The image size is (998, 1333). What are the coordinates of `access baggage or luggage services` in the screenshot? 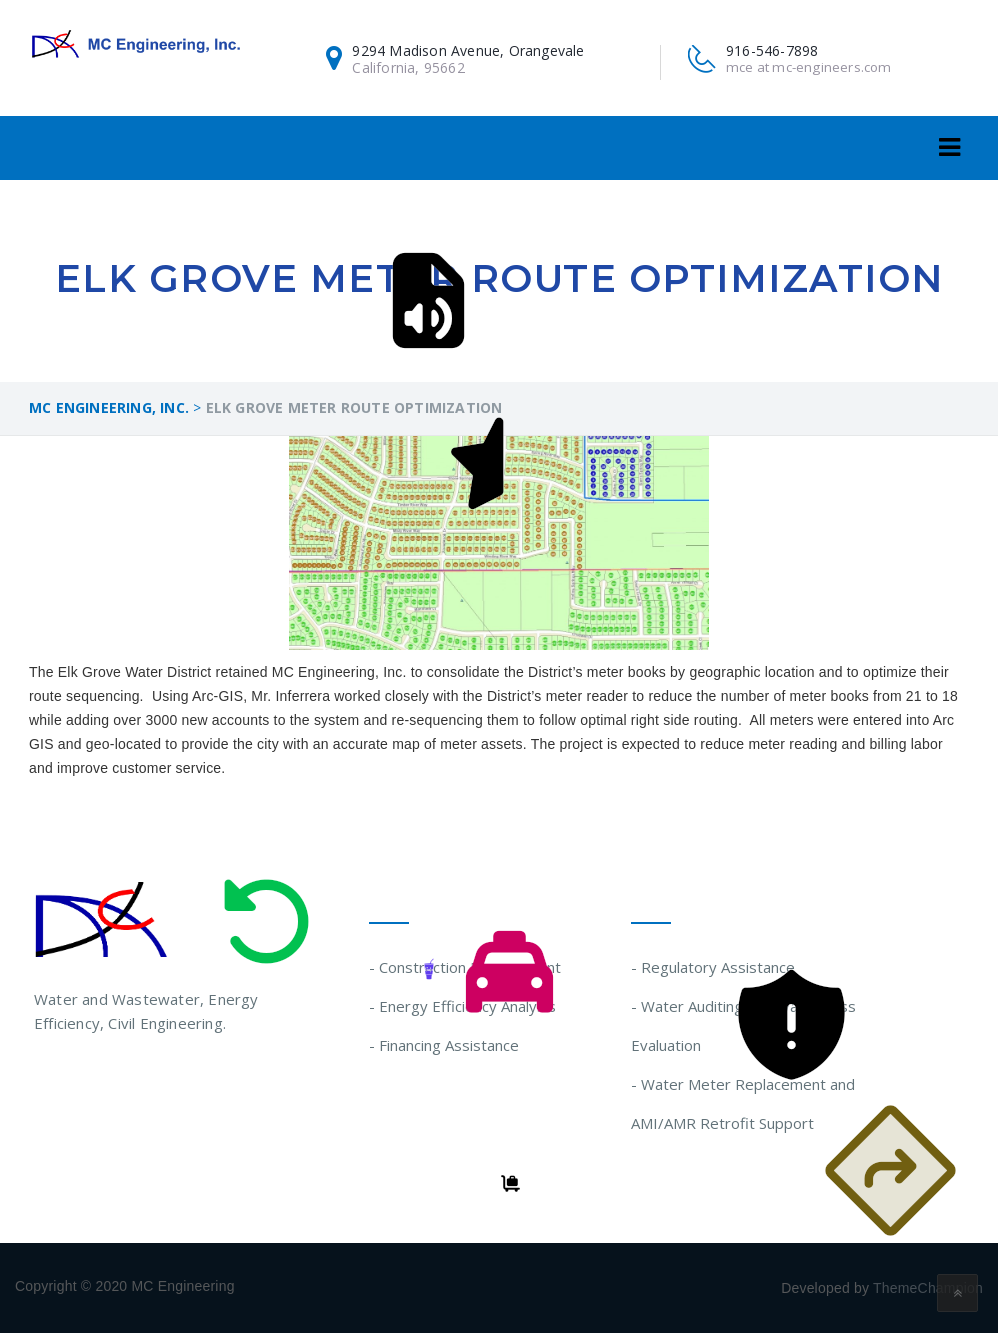 It's located at (510, 1183).